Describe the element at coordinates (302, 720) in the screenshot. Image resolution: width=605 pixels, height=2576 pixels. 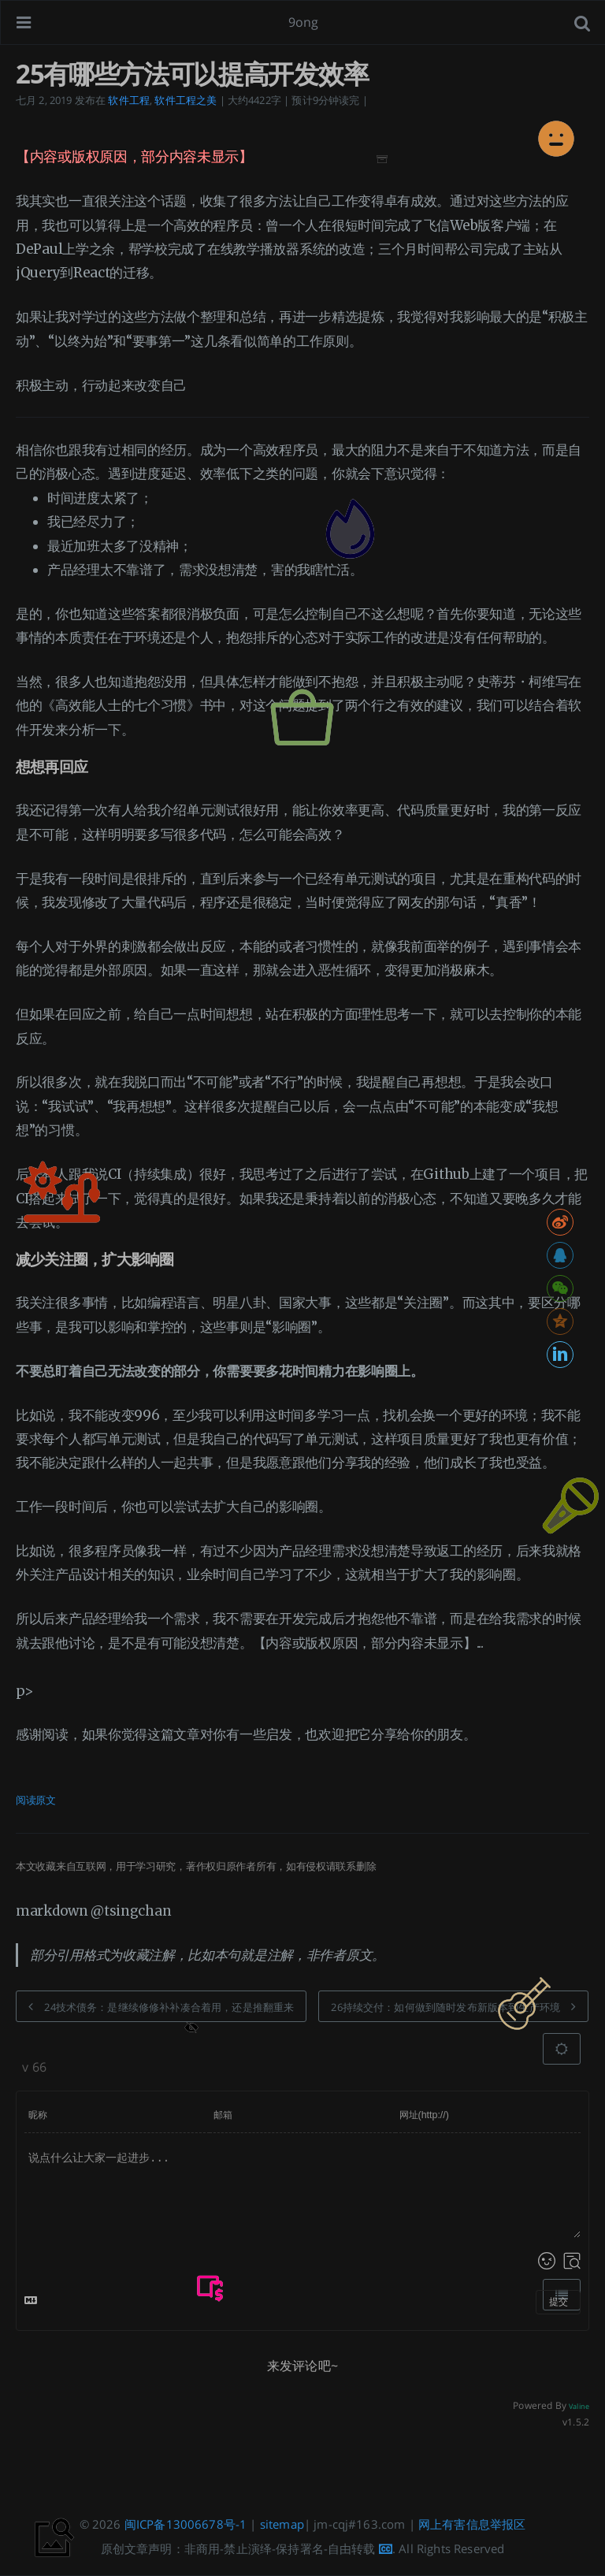
I see `view your shopping bag` at that location.